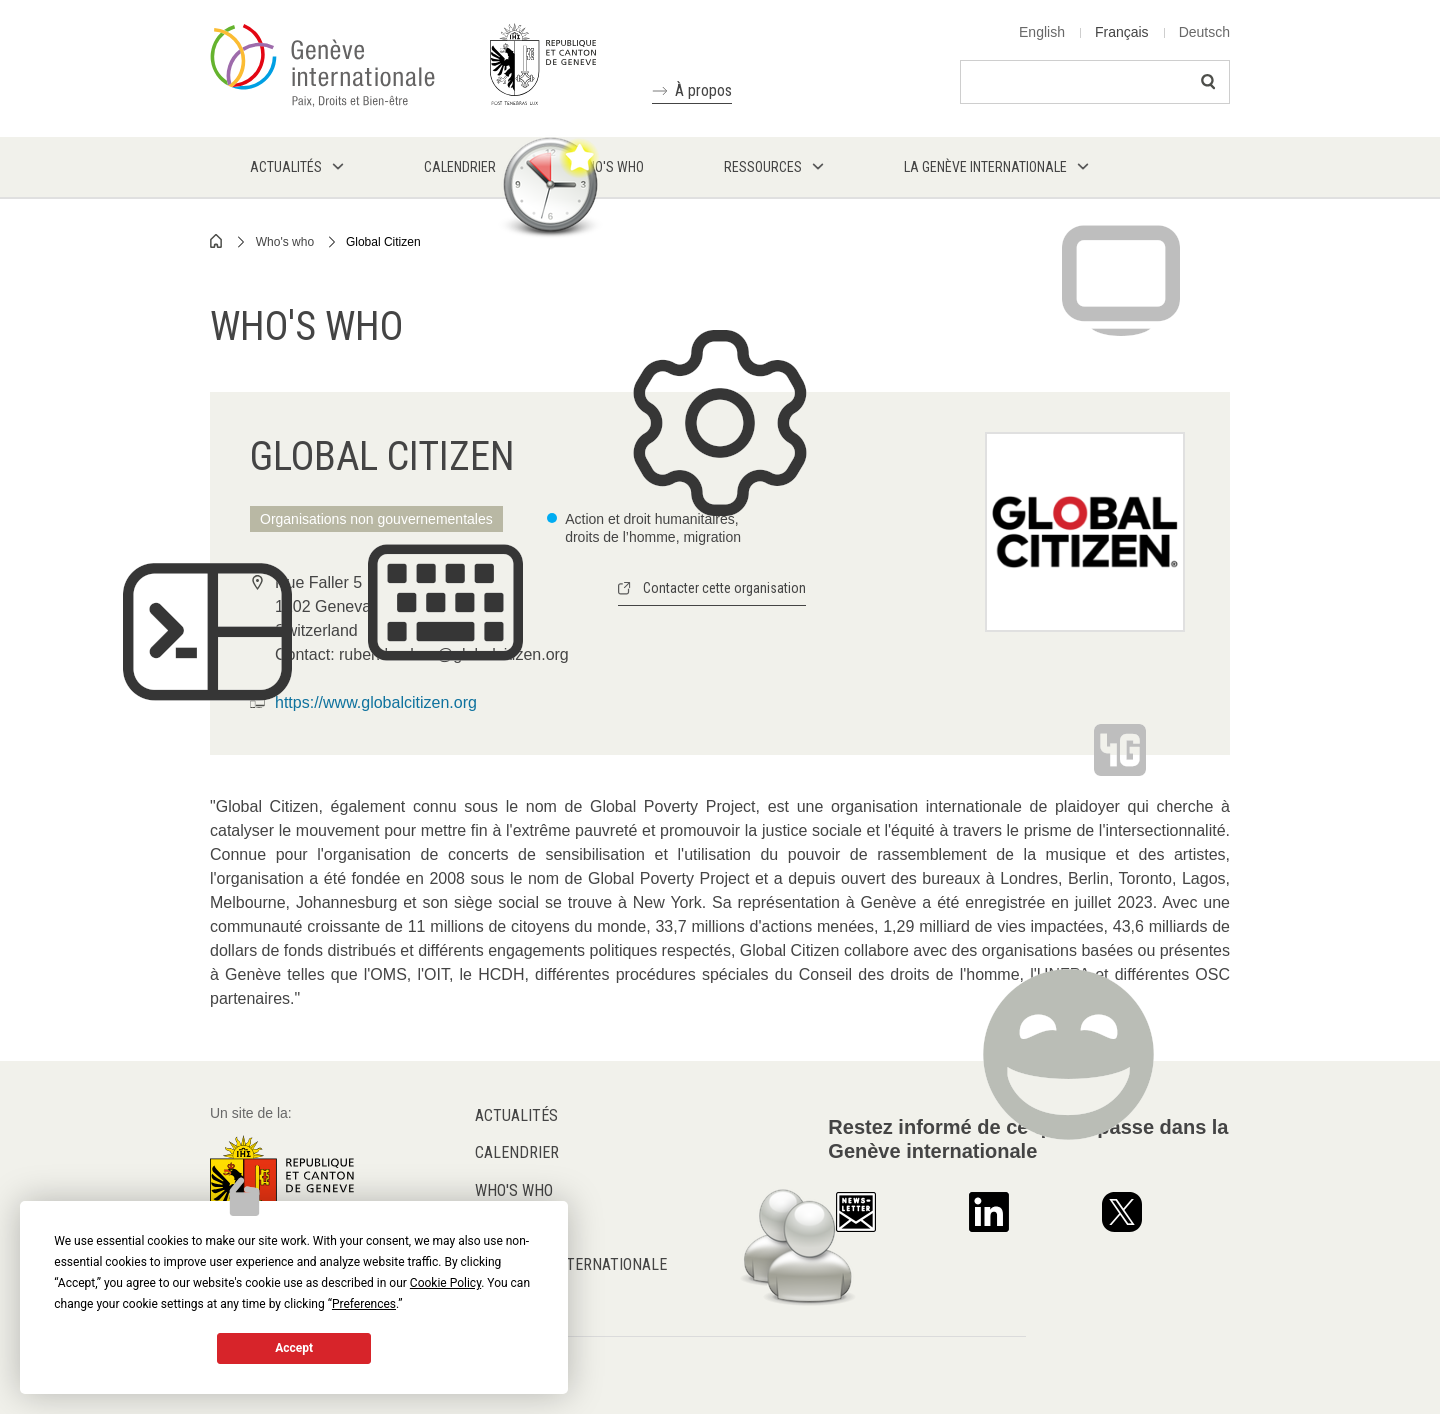  I want to click on open keyboard settings, so click(445, 602).